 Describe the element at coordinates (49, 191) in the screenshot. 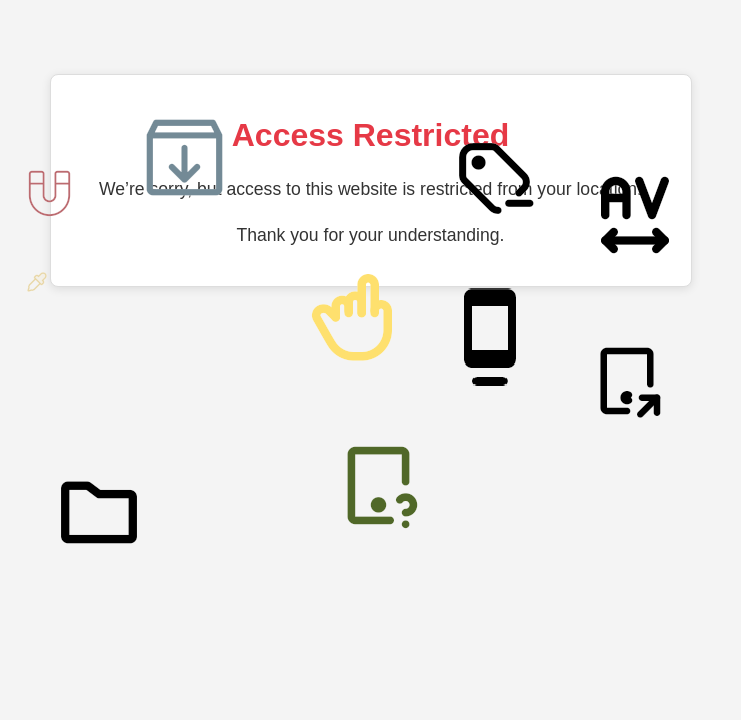

I see `activate magnetic snap or alignment tool` at that location.